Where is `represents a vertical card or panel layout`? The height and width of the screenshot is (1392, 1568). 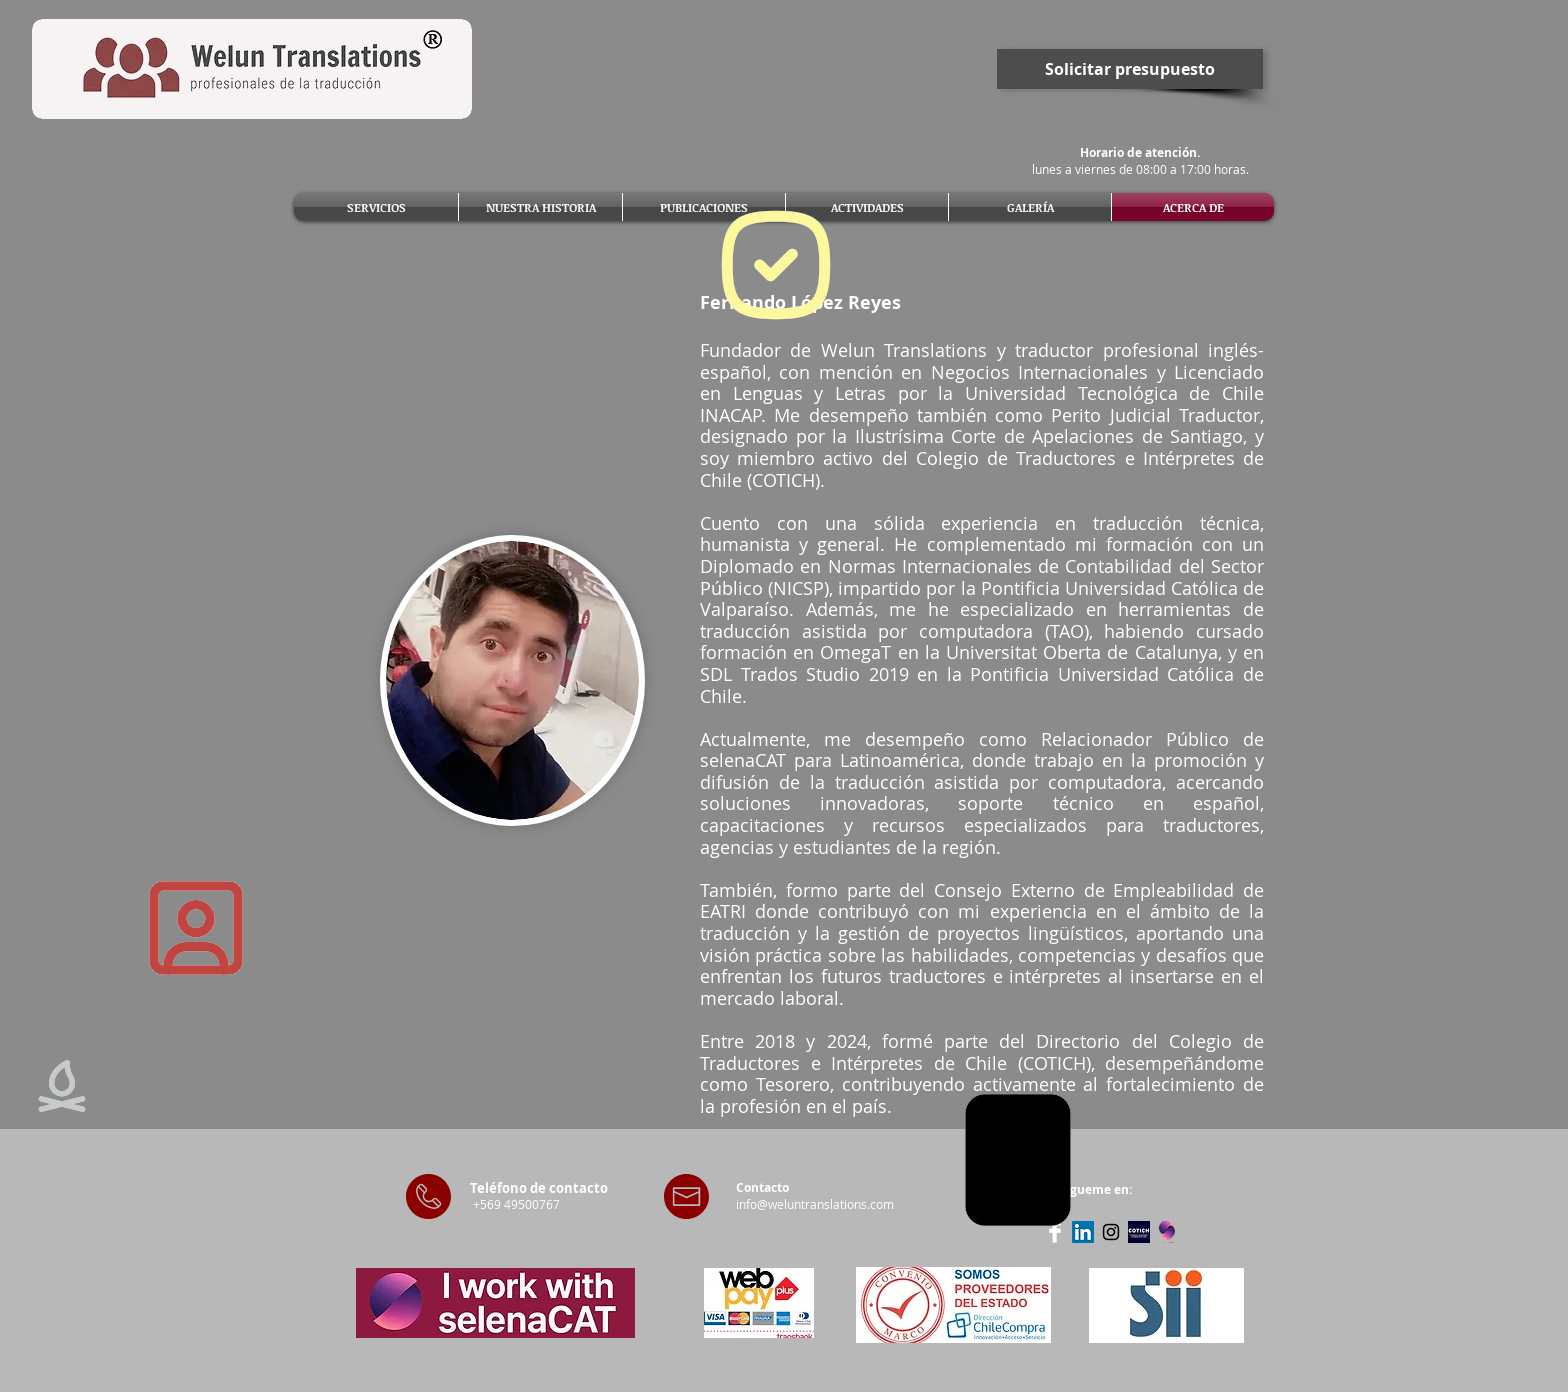 represents a vertical card or panel layout is located at coordinates (1018, 1160).